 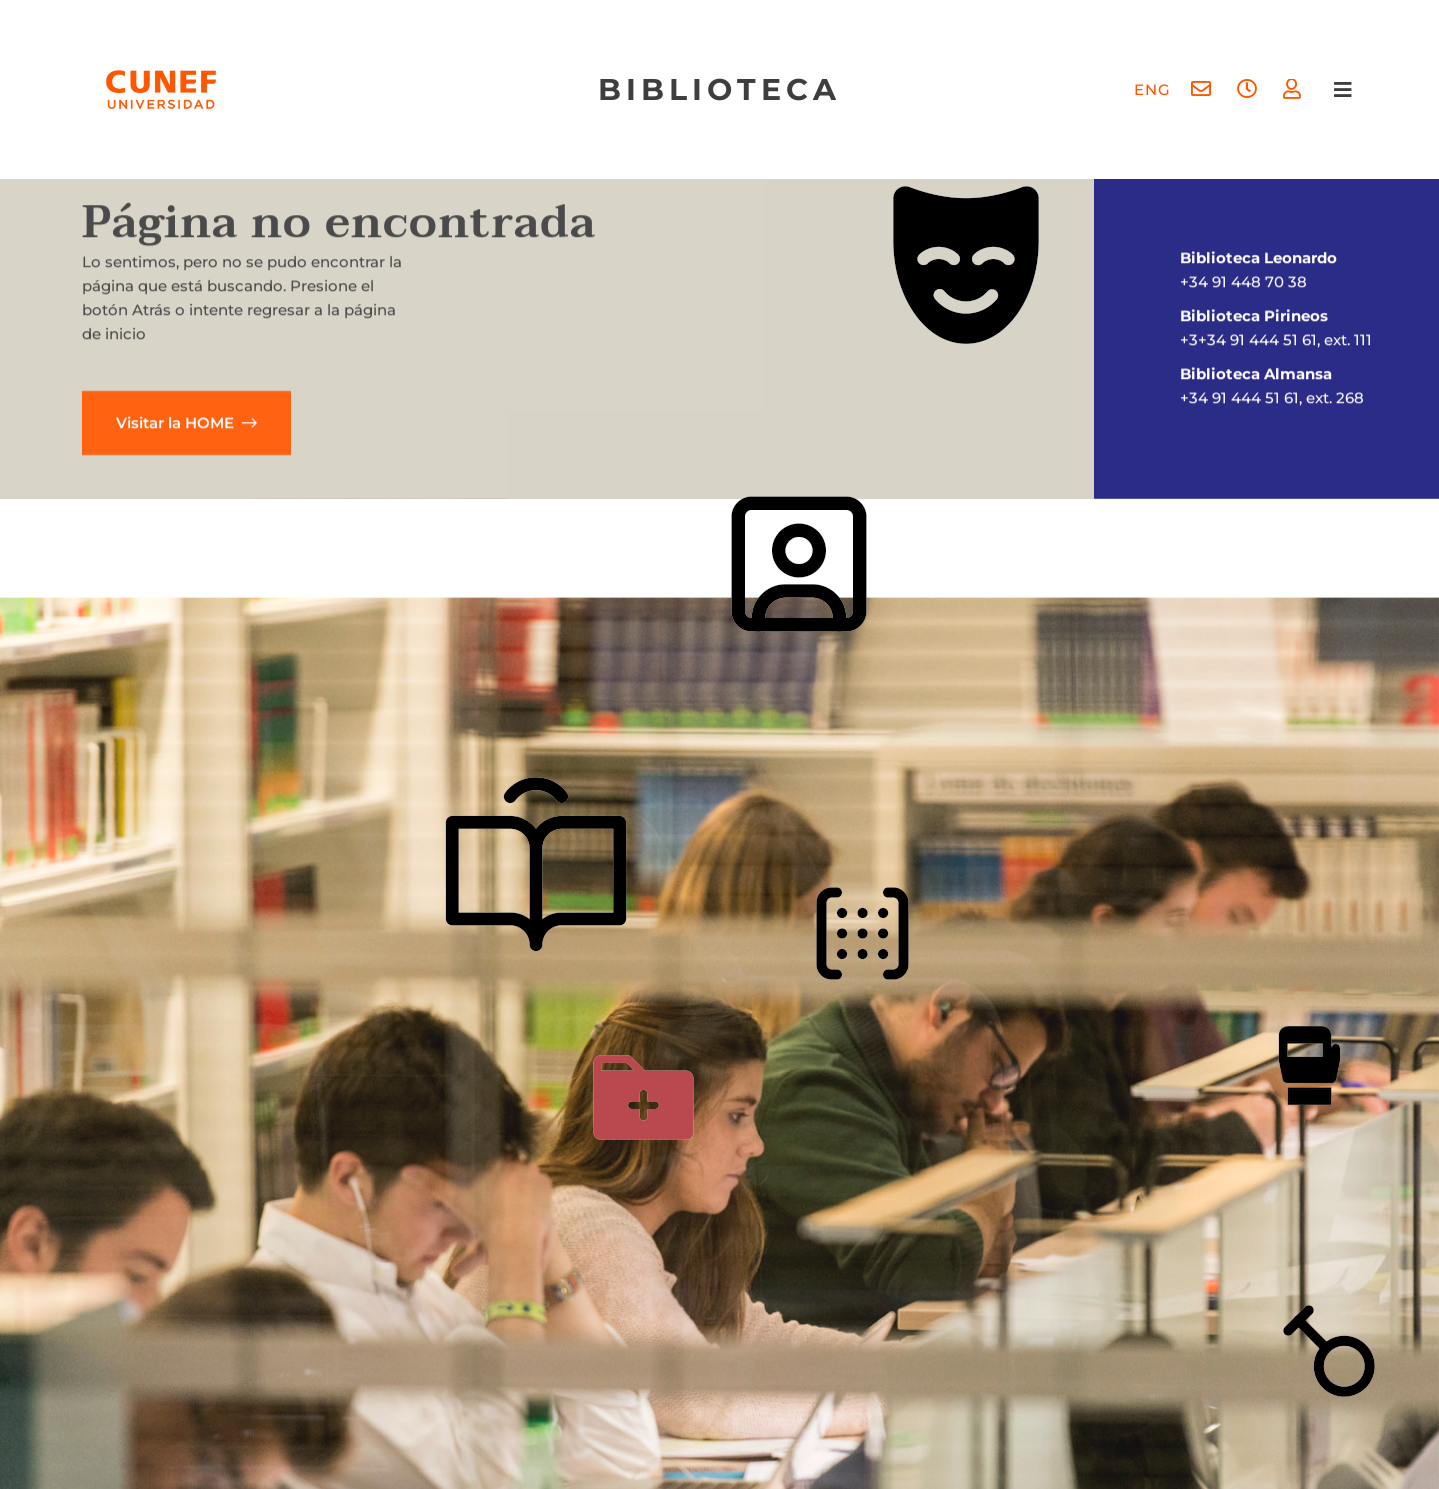 What do you see at coordinates (862, 933) in the screenshot?
I see `view data in matrix or grid format` at bounding box center [862, 933].